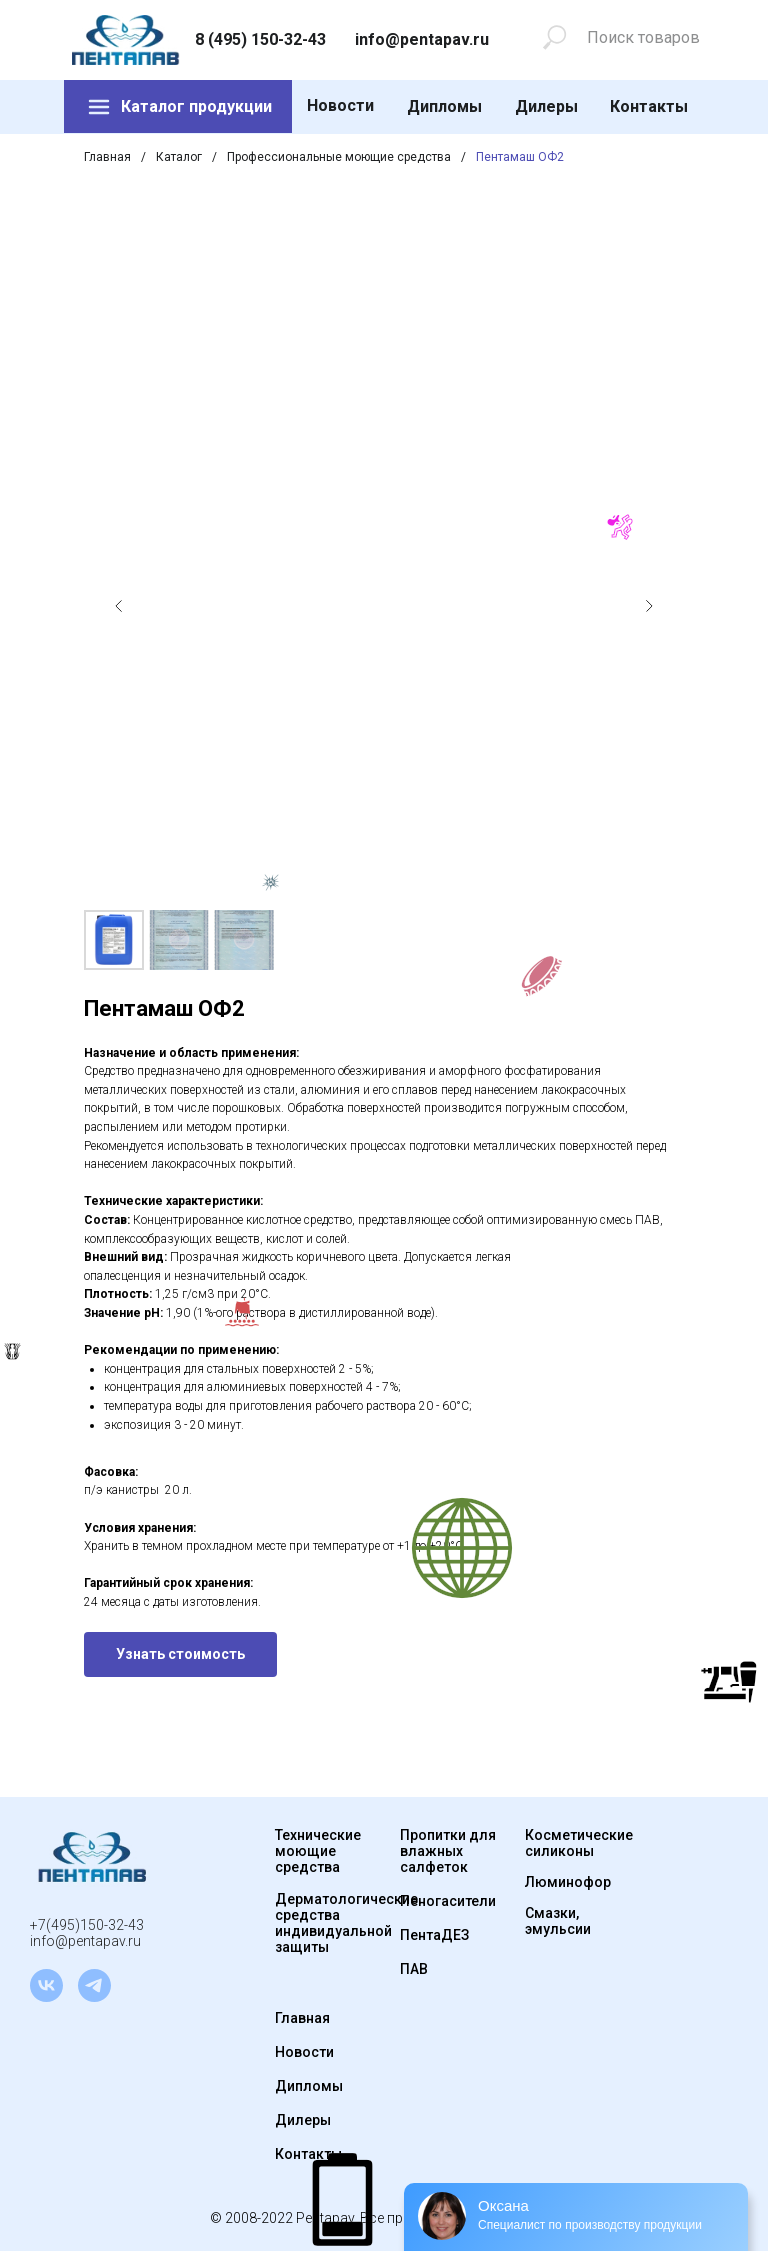  I want to click on indicates low battery level at 25%, so click(342, 2199).